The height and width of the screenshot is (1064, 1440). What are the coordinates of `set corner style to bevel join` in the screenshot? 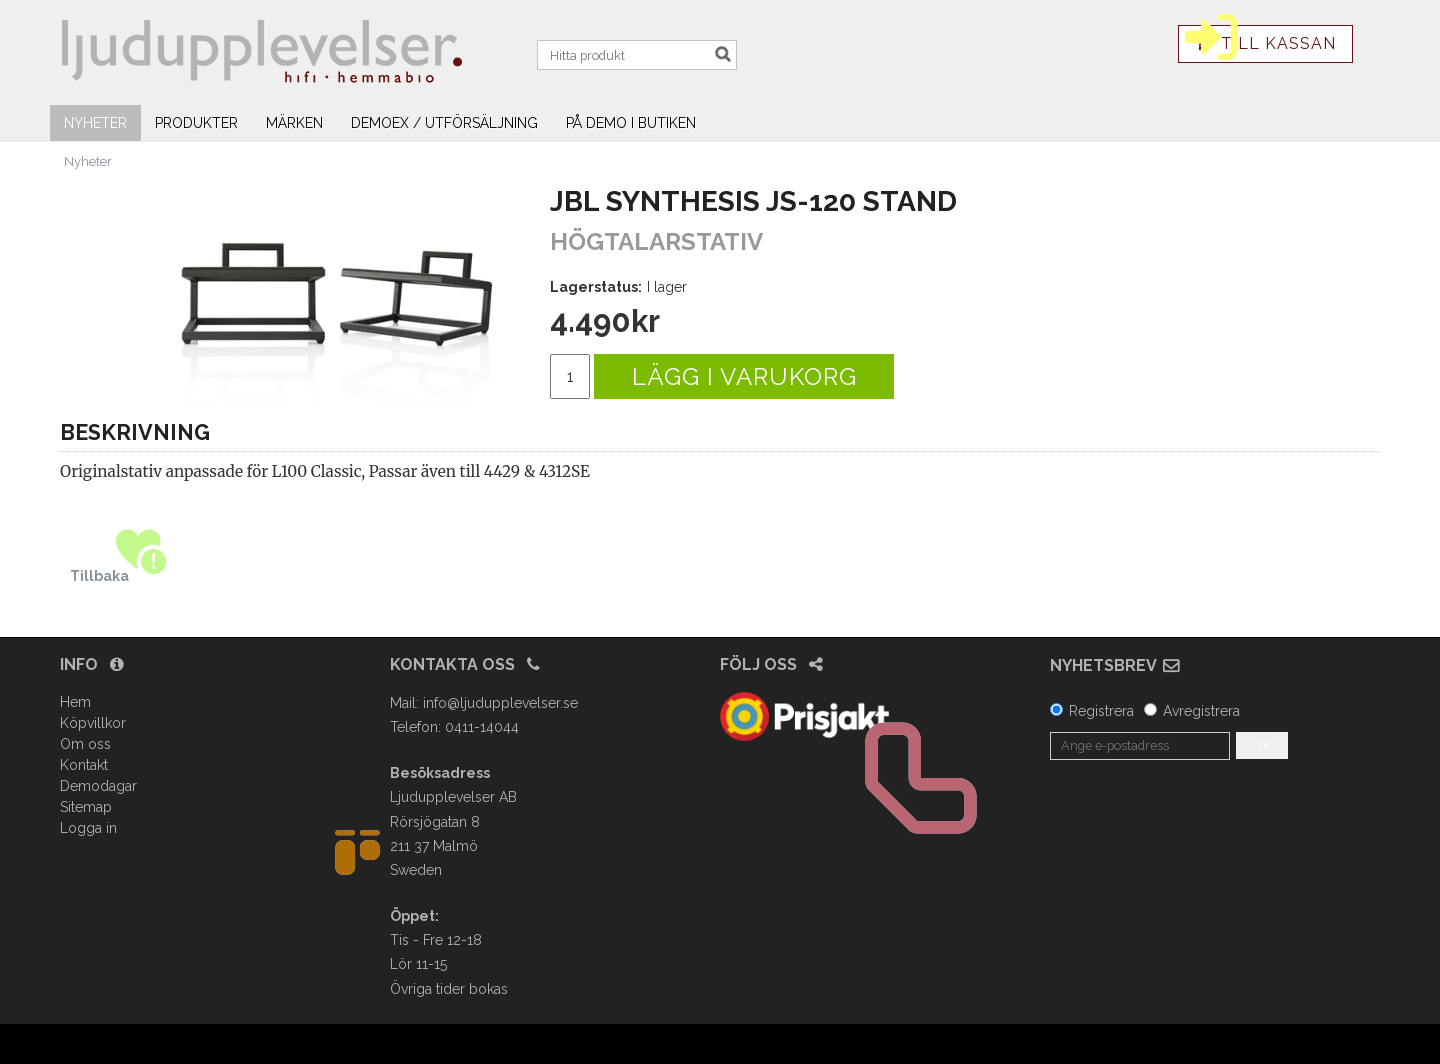 It's located at (921, 778).